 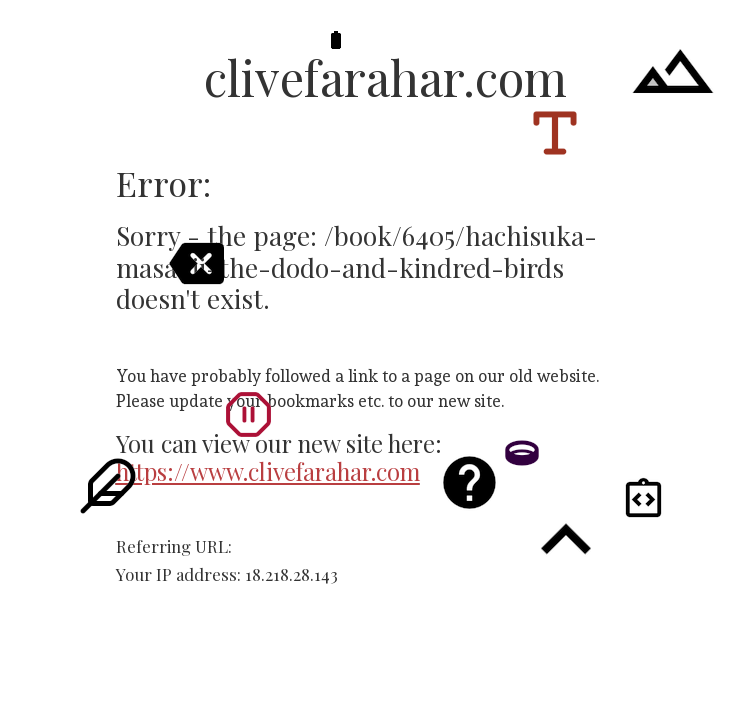 What do you see at coordinates (108, 486) in the screenshot?
I see `compose a new message or post` at bounding box center [108, 486].